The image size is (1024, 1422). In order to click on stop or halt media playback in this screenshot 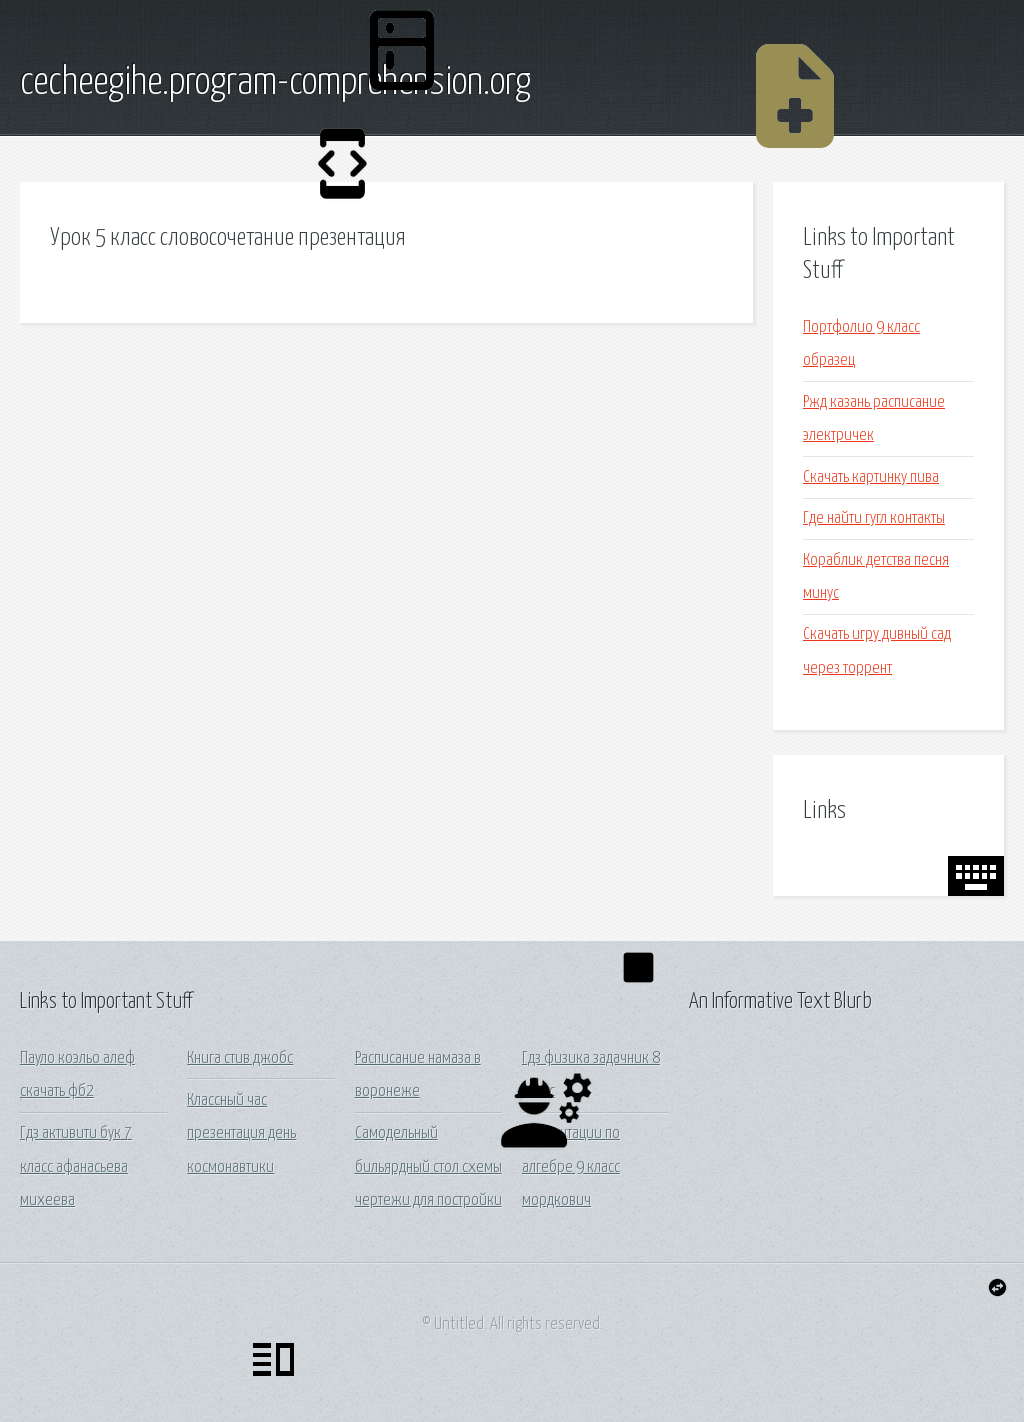, I will do `click(638, 967)`.